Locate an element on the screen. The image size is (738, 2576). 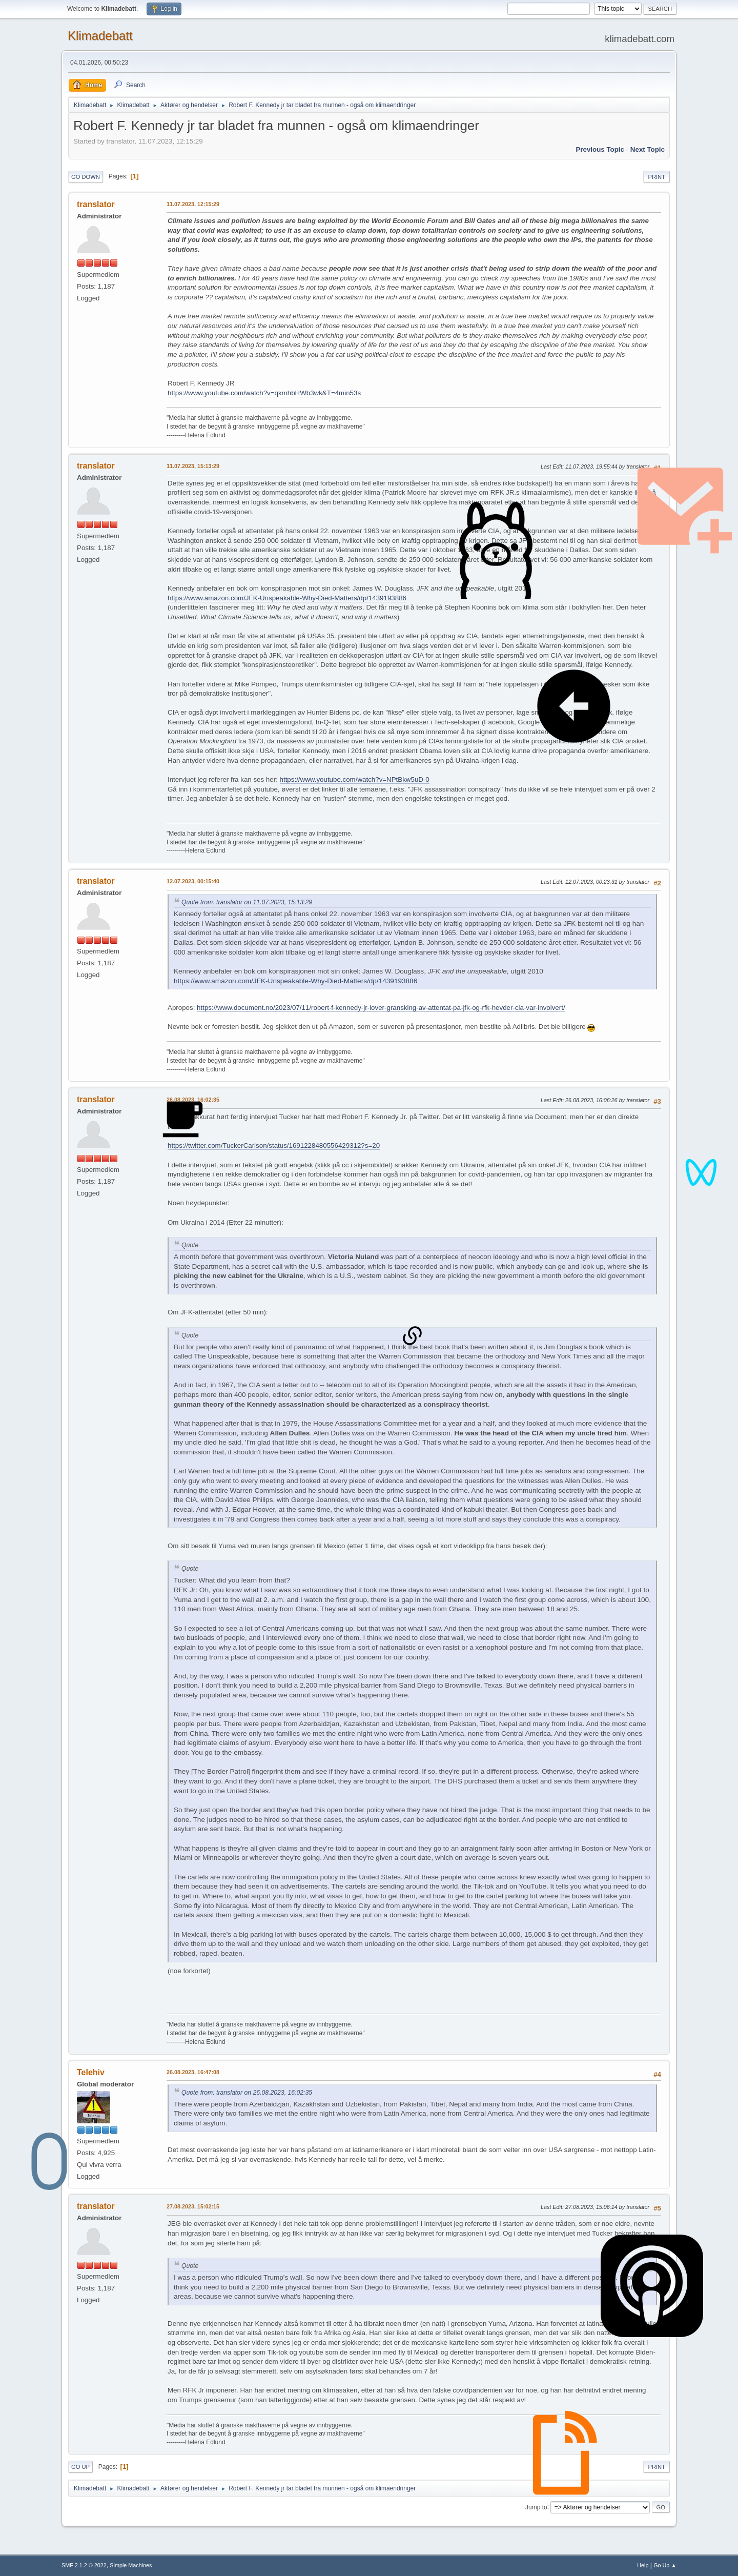
open wechat channels is located at coordinates (701, 1172).